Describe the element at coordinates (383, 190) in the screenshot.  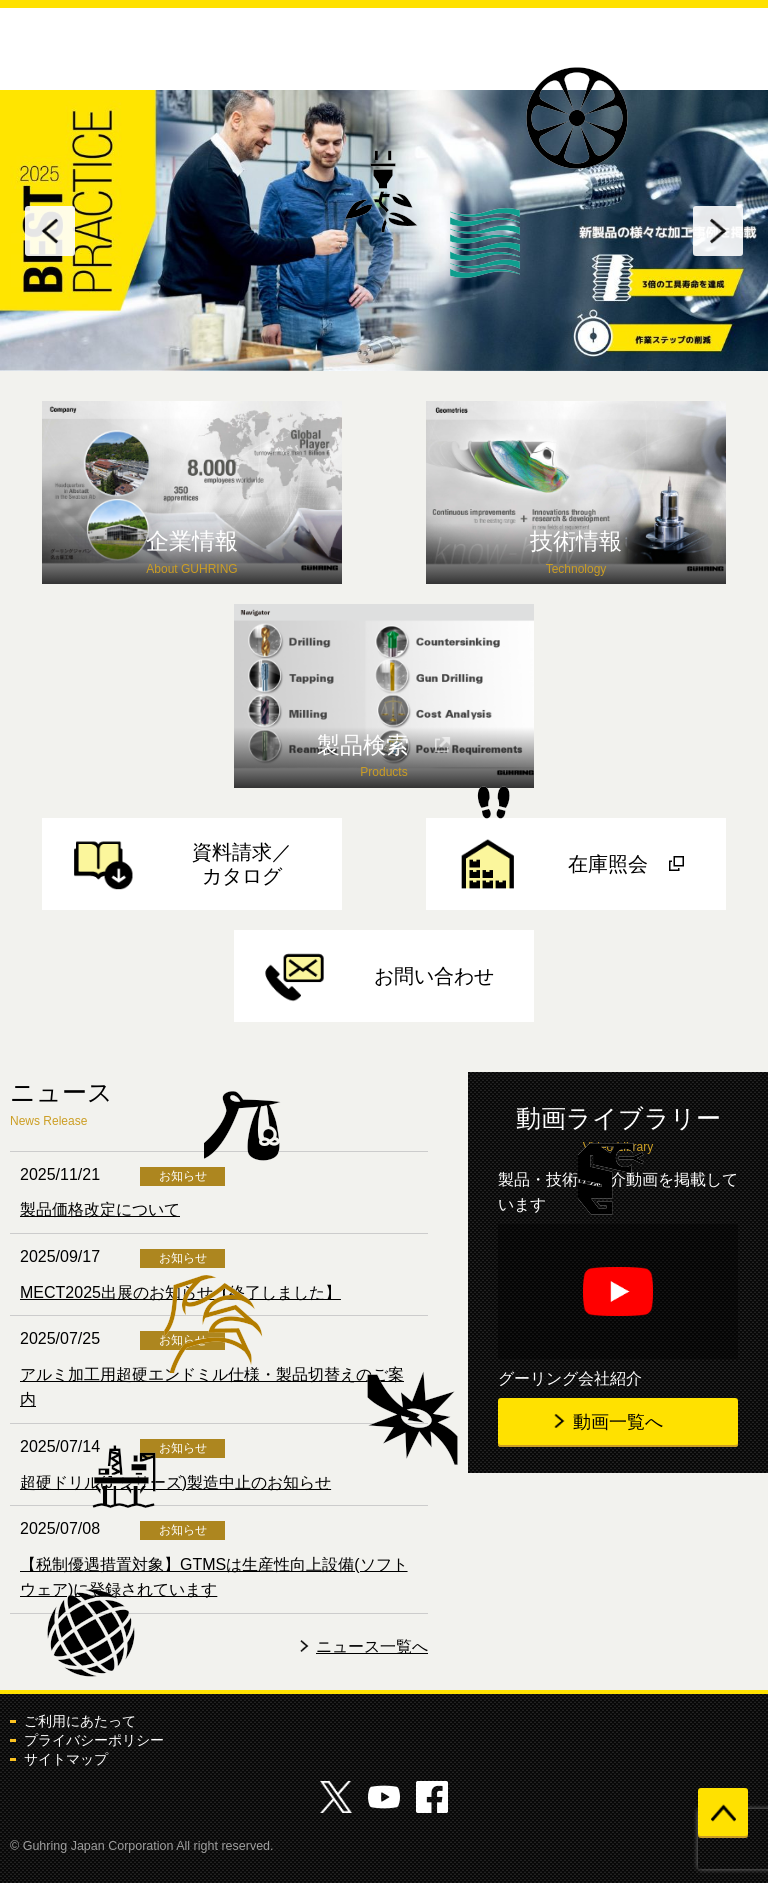
I see `indicates eco-friendly or sustainable energy mode` at that location.